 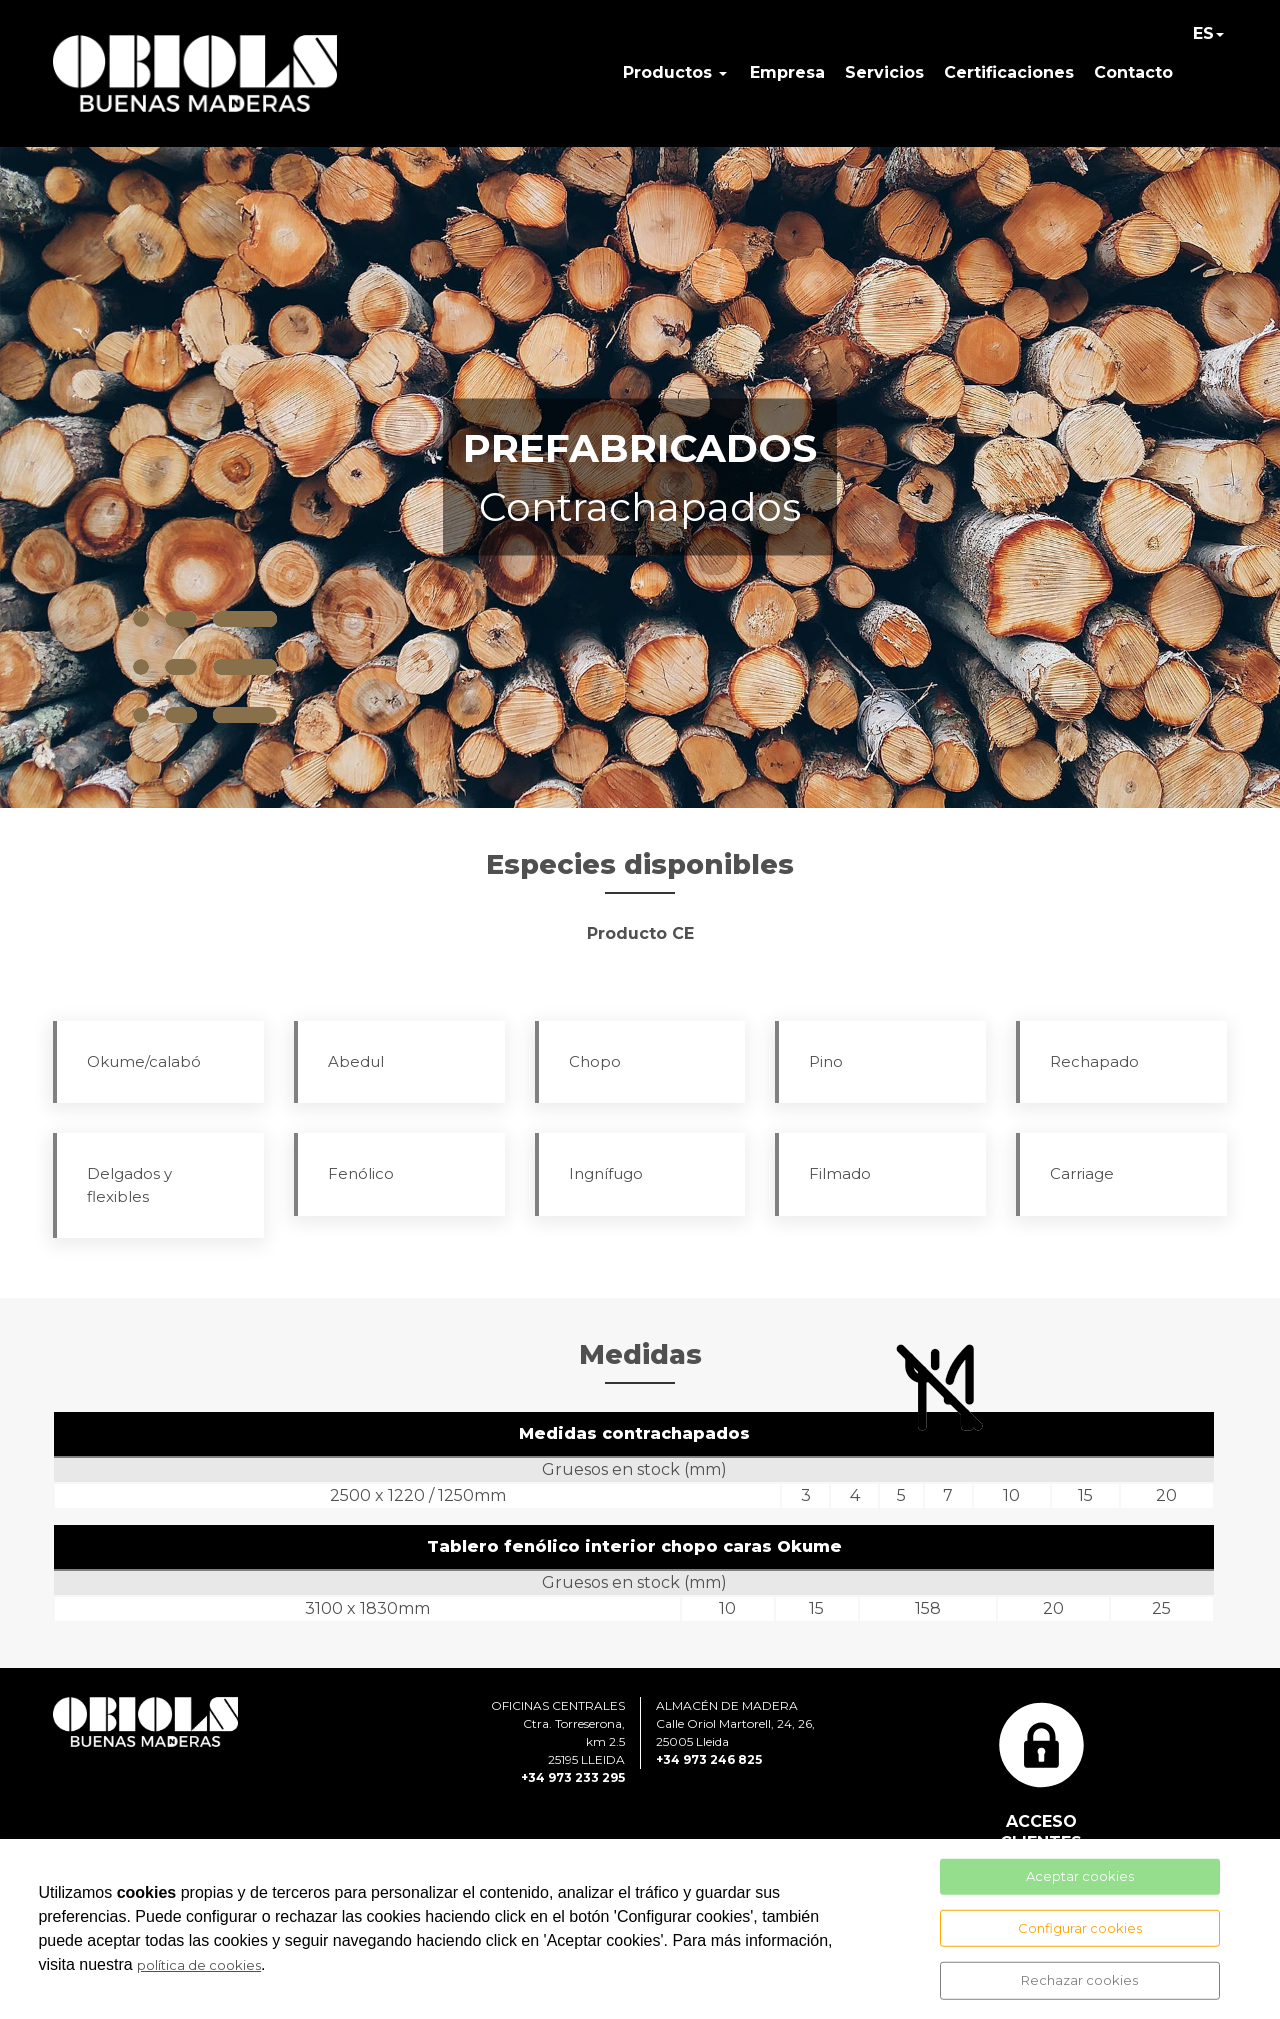 I want to click on view system logs or activity history, so click(x=205, y=667).